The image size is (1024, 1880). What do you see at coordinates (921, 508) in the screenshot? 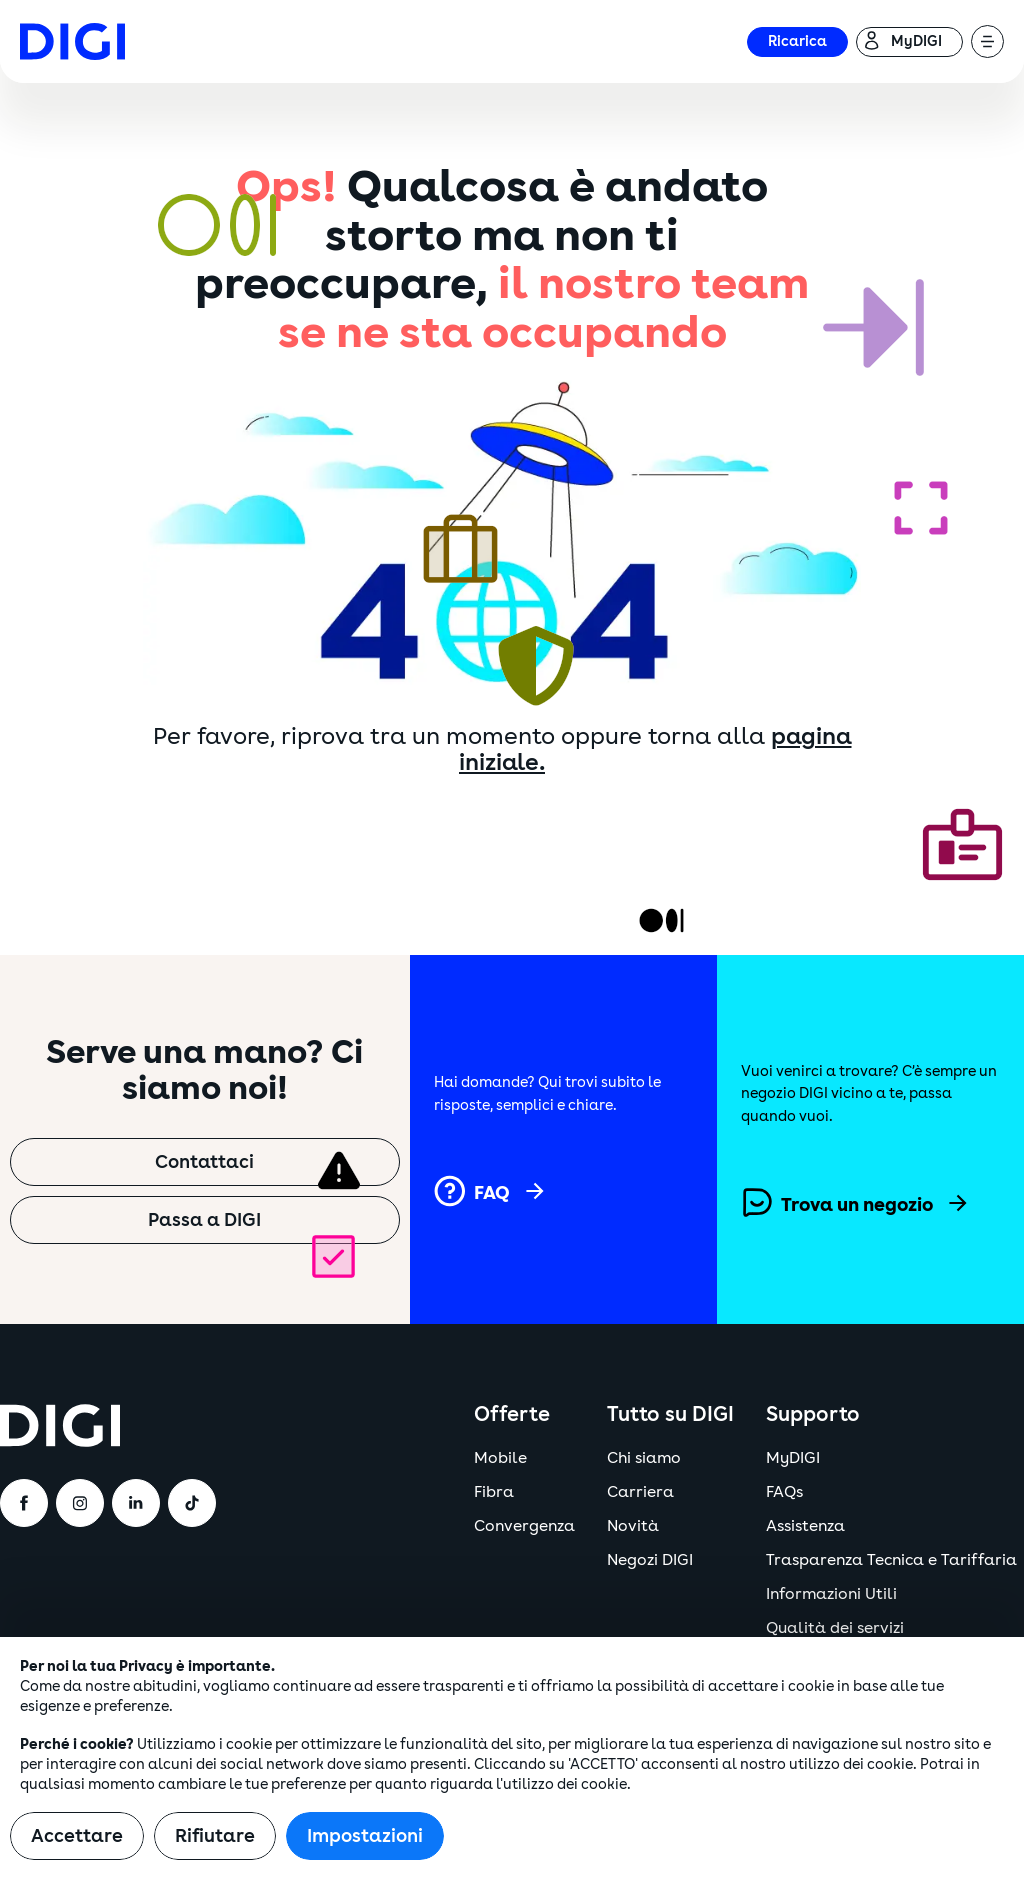
I see `expand to fullscreen mode` at bounding box center [921, 508].